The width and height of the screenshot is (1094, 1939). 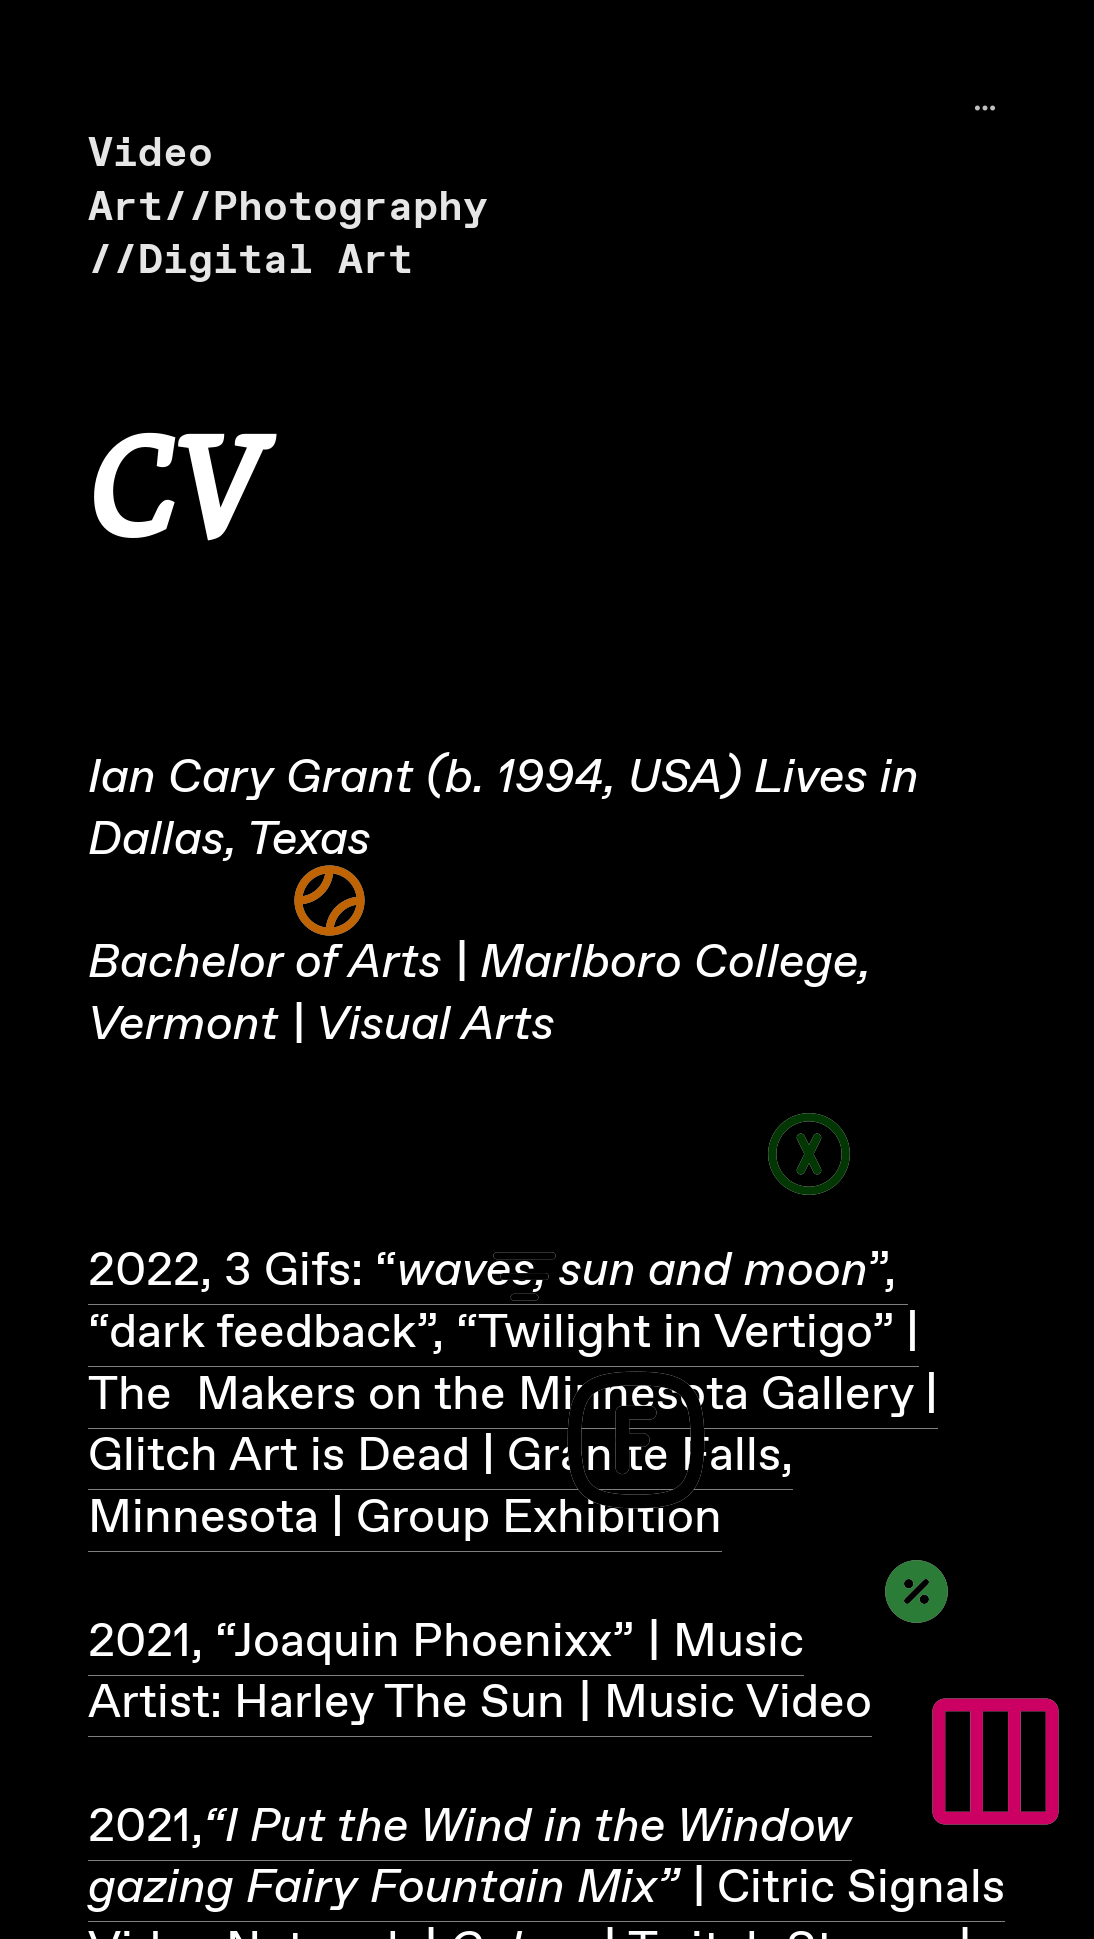 What do you see at coordinates (809, 1154) in the screenshot?
I see `close or cancel an action` at bounding box center [809, 1154].